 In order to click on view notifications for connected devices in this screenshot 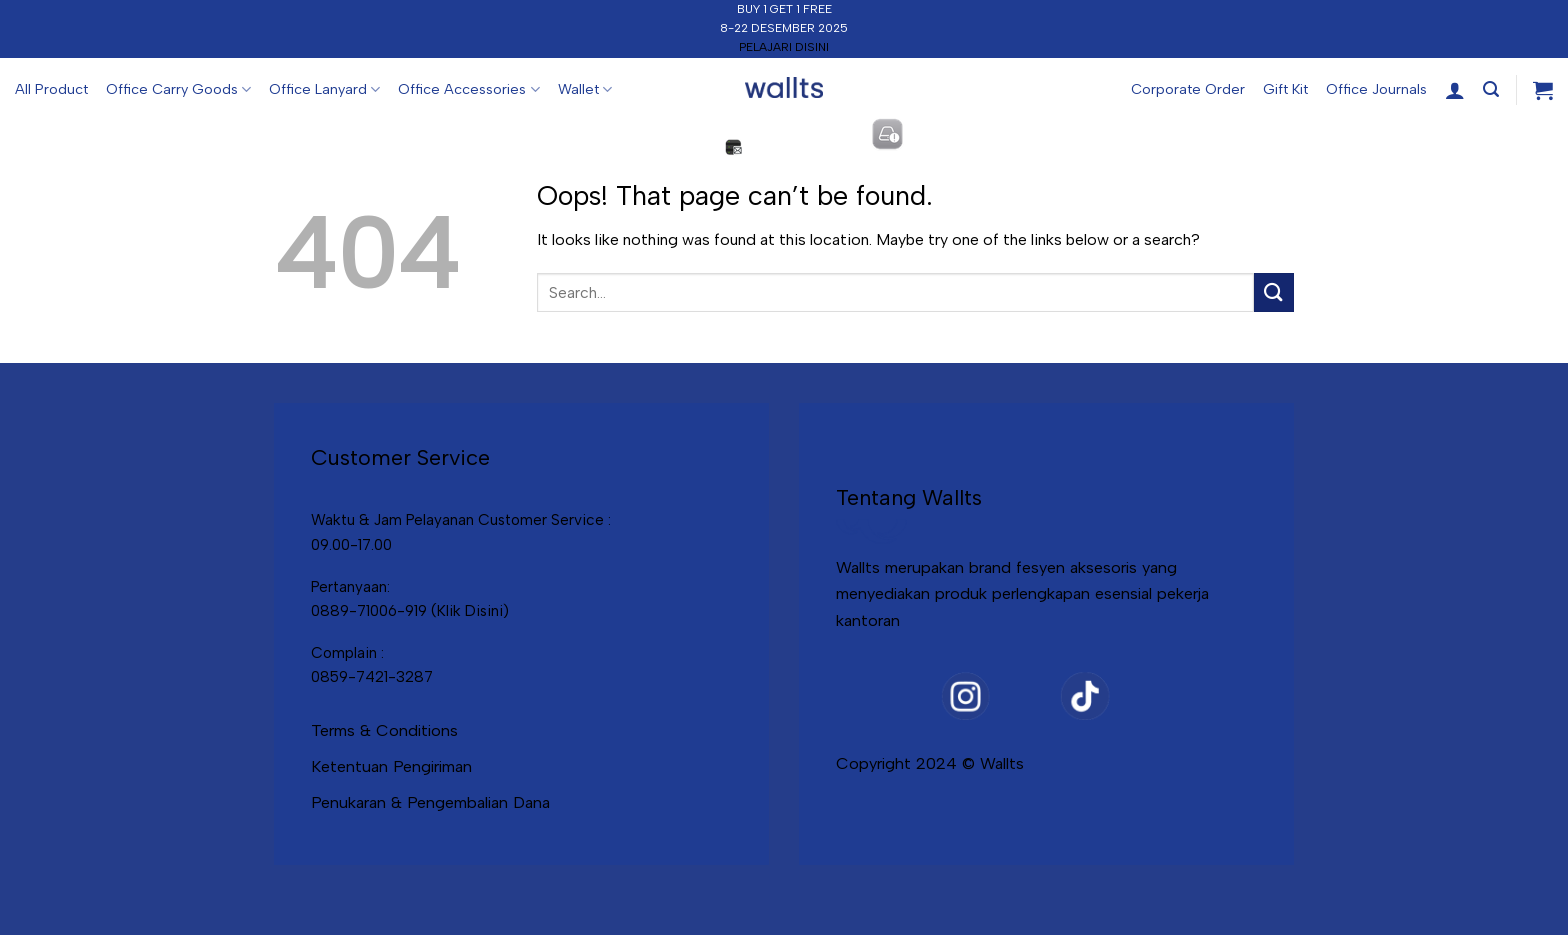, I will do `click(887, 134)`.